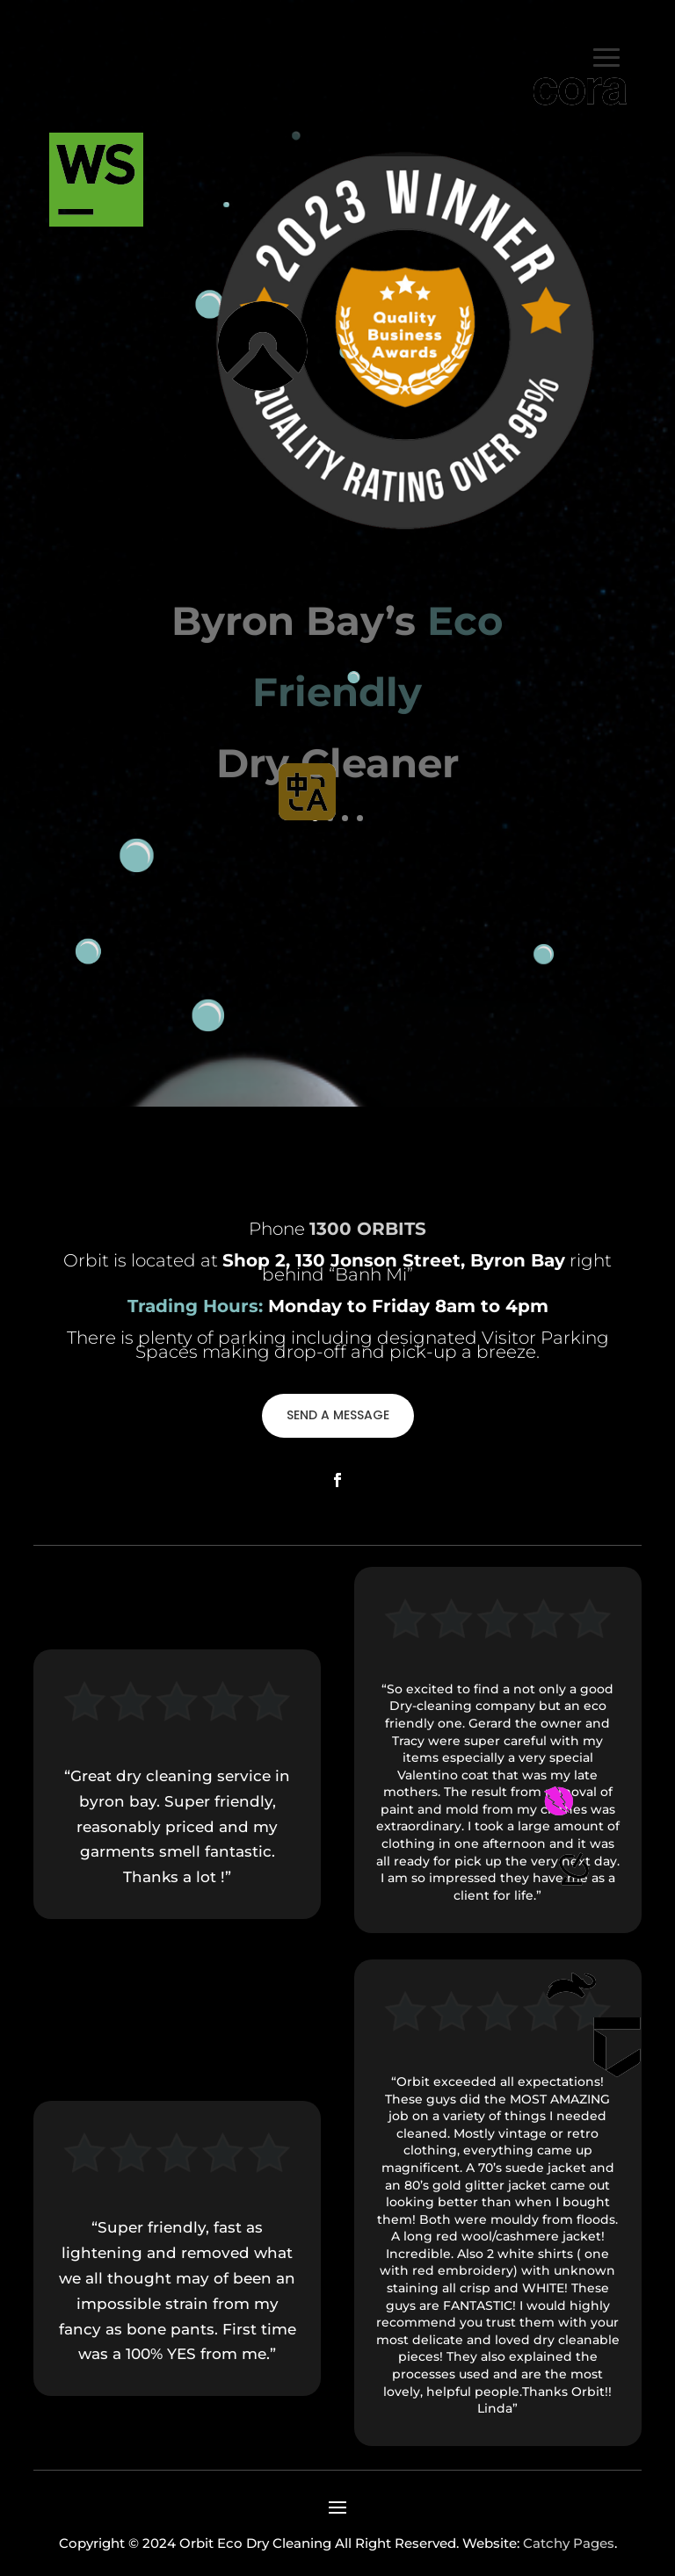 The height and width of the screenshot is (2576, 675). I want to click on open WebStorm IDE, so click(96, 179).